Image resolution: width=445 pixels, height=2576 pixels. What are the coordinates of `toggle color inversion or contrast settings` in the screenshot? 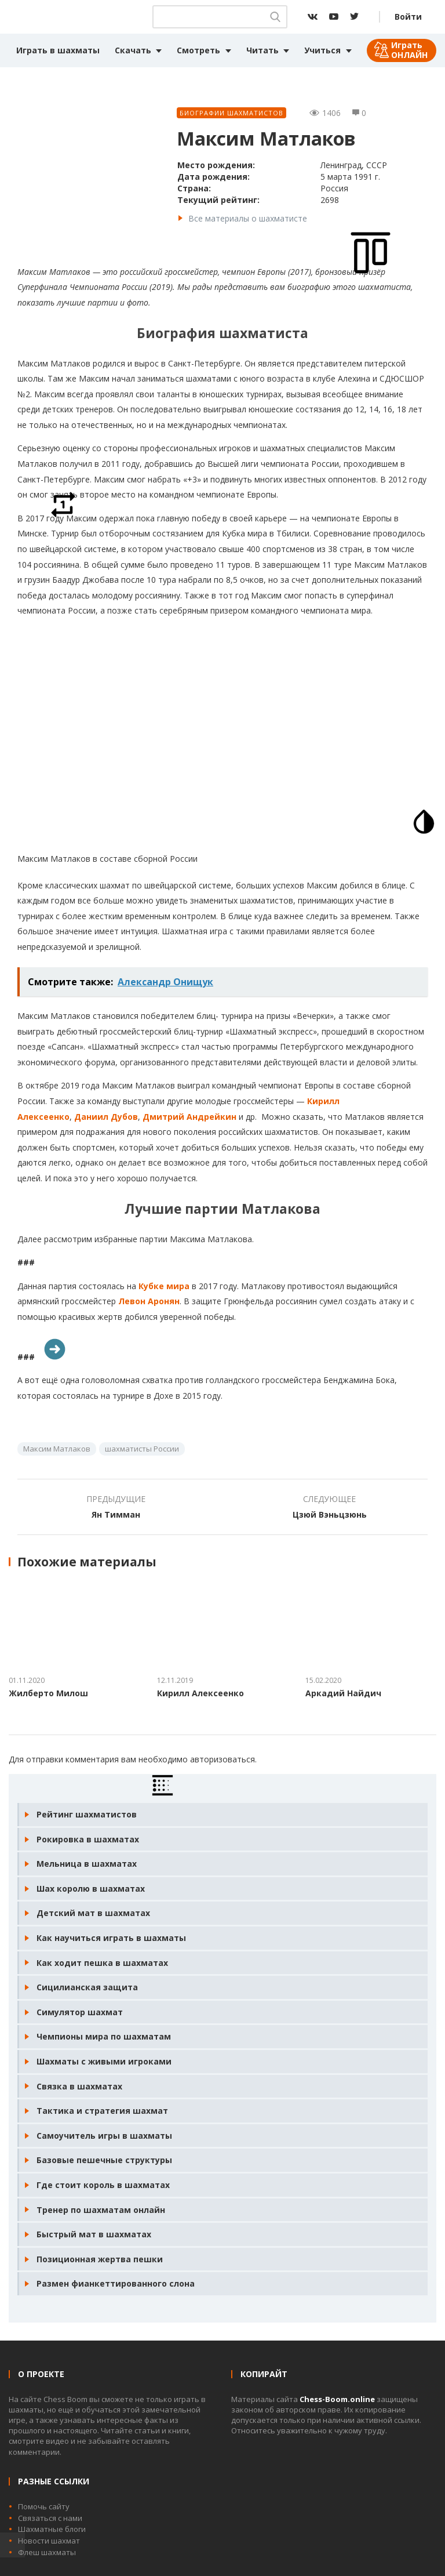 It's located at (424, 821).